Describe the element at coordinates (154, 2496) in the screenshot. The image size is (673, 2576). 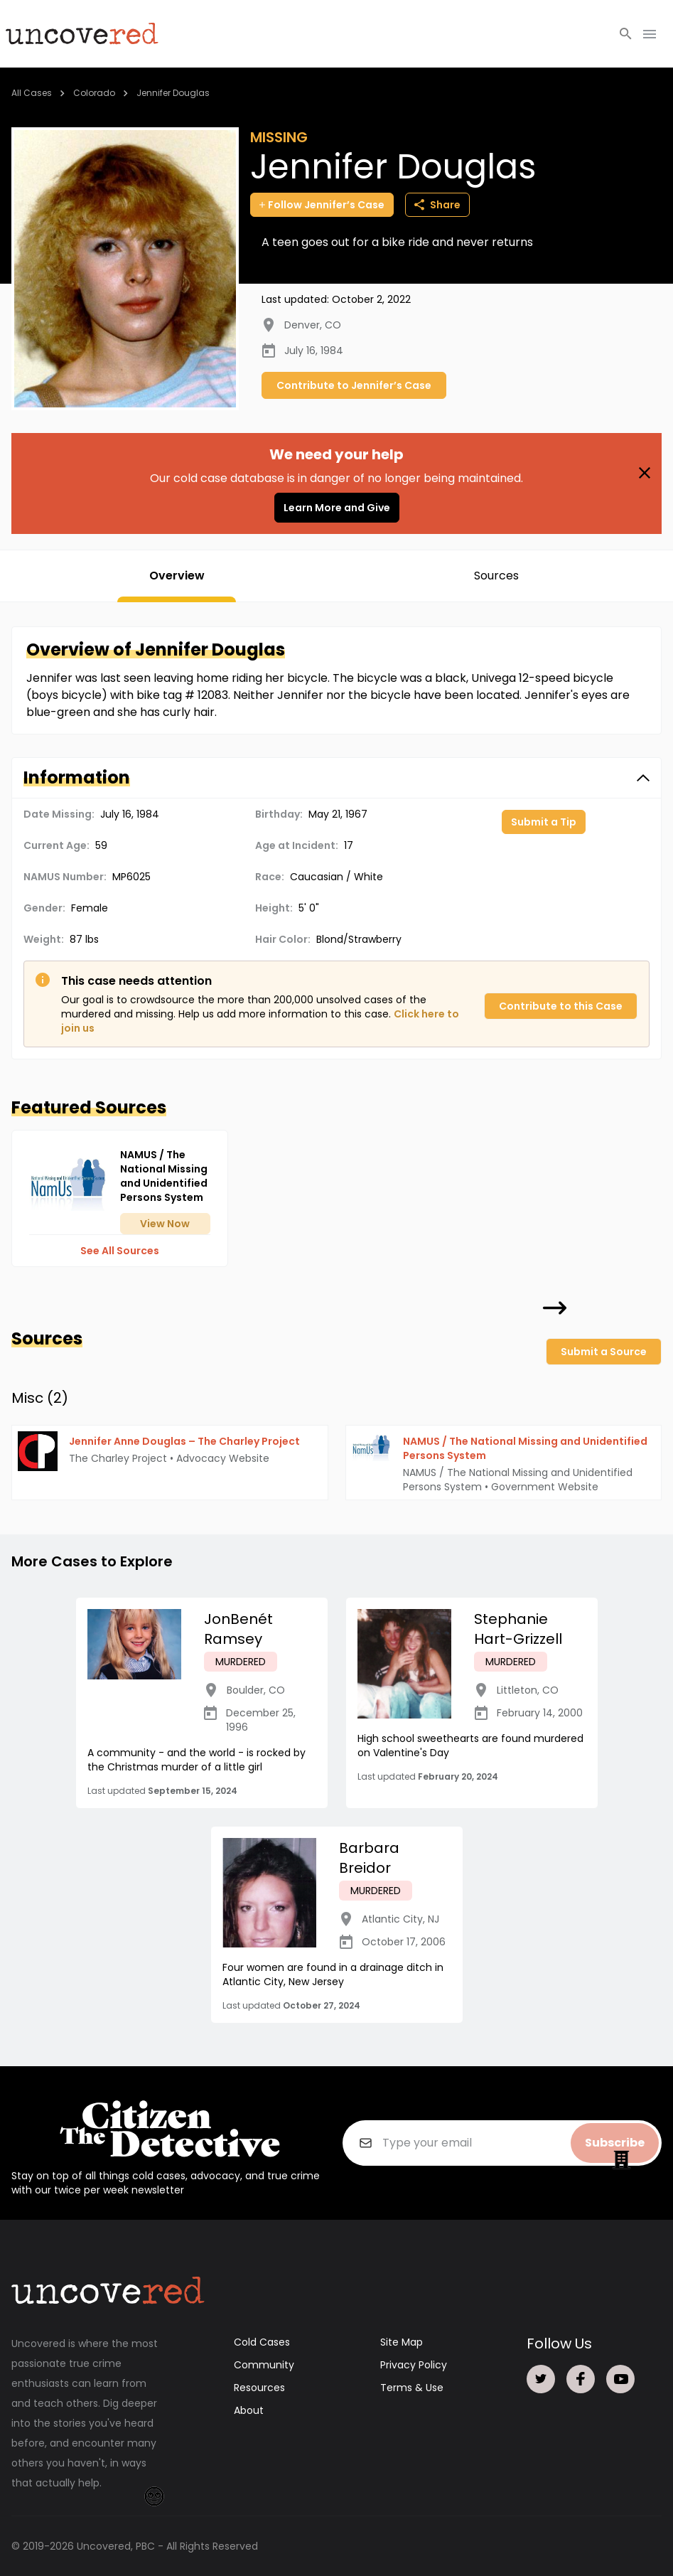
I see `express annoyance or exasperation` at that location.